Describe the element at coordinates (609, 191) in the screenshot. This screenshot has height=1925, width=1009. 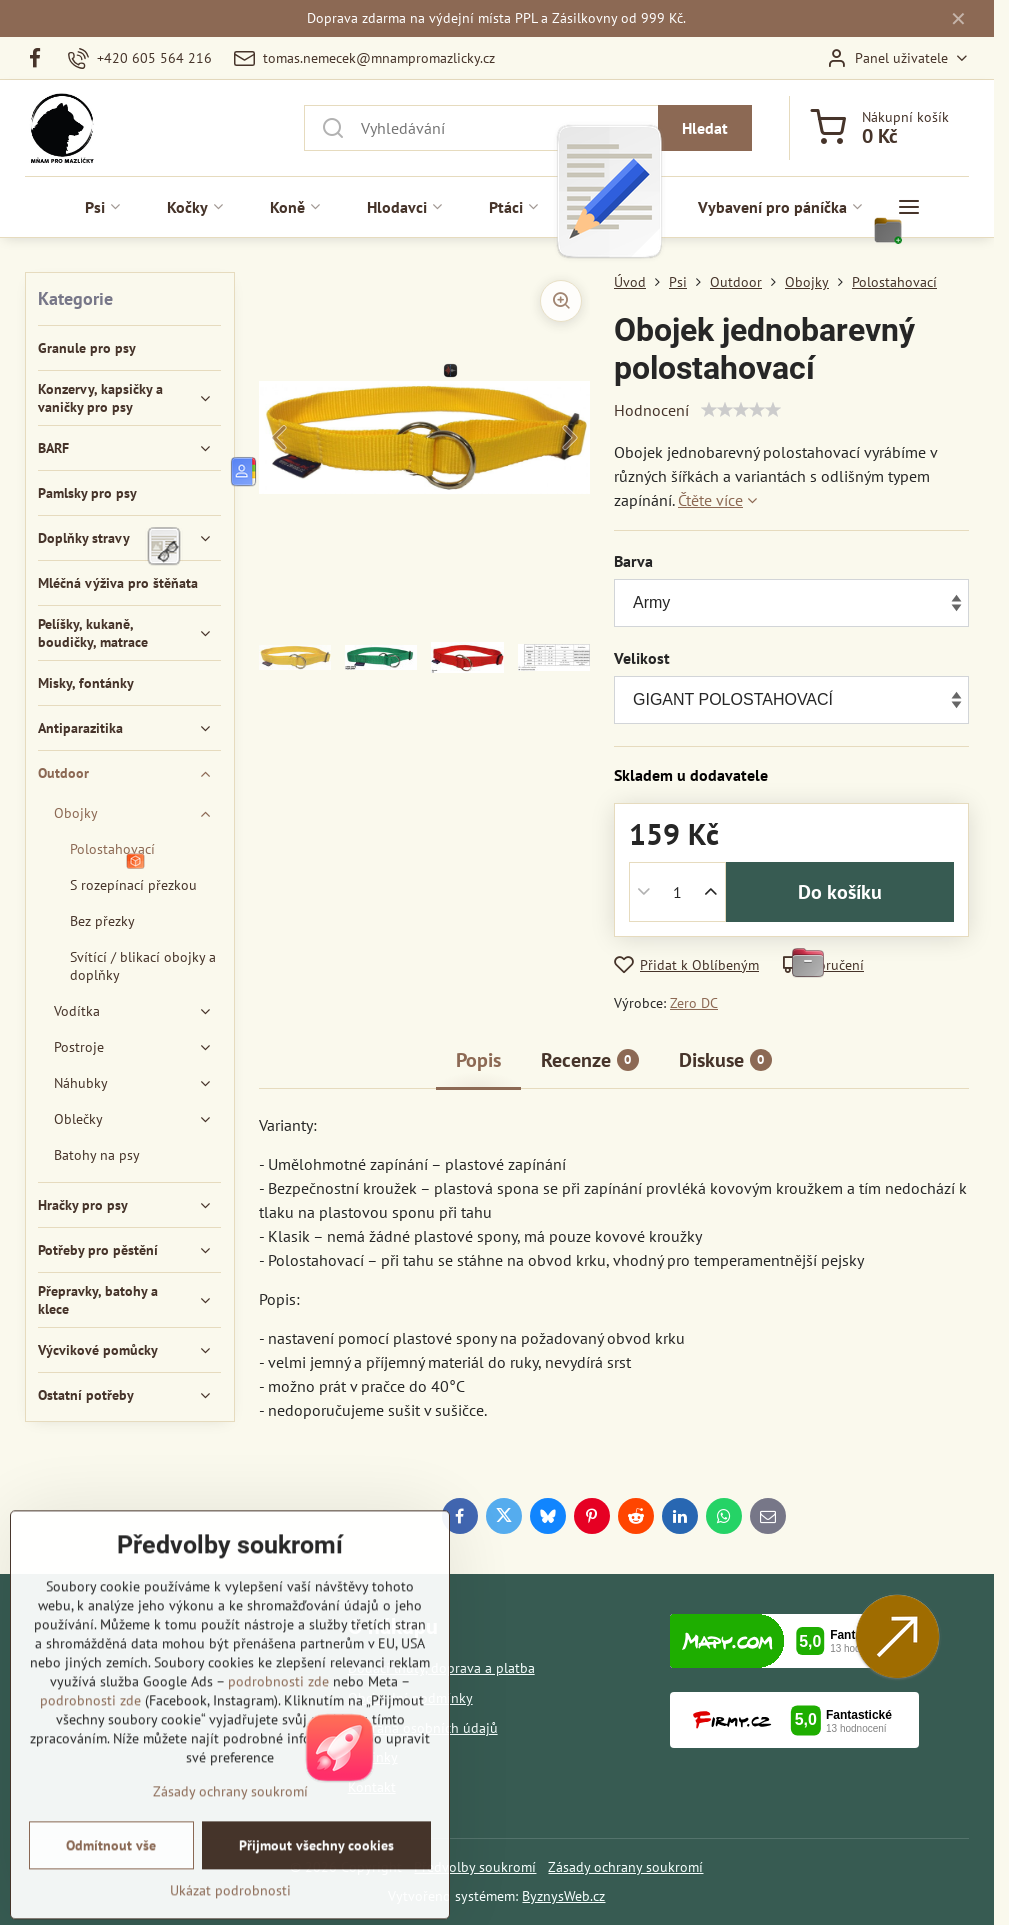
I see `open gedit text editor` at that location.